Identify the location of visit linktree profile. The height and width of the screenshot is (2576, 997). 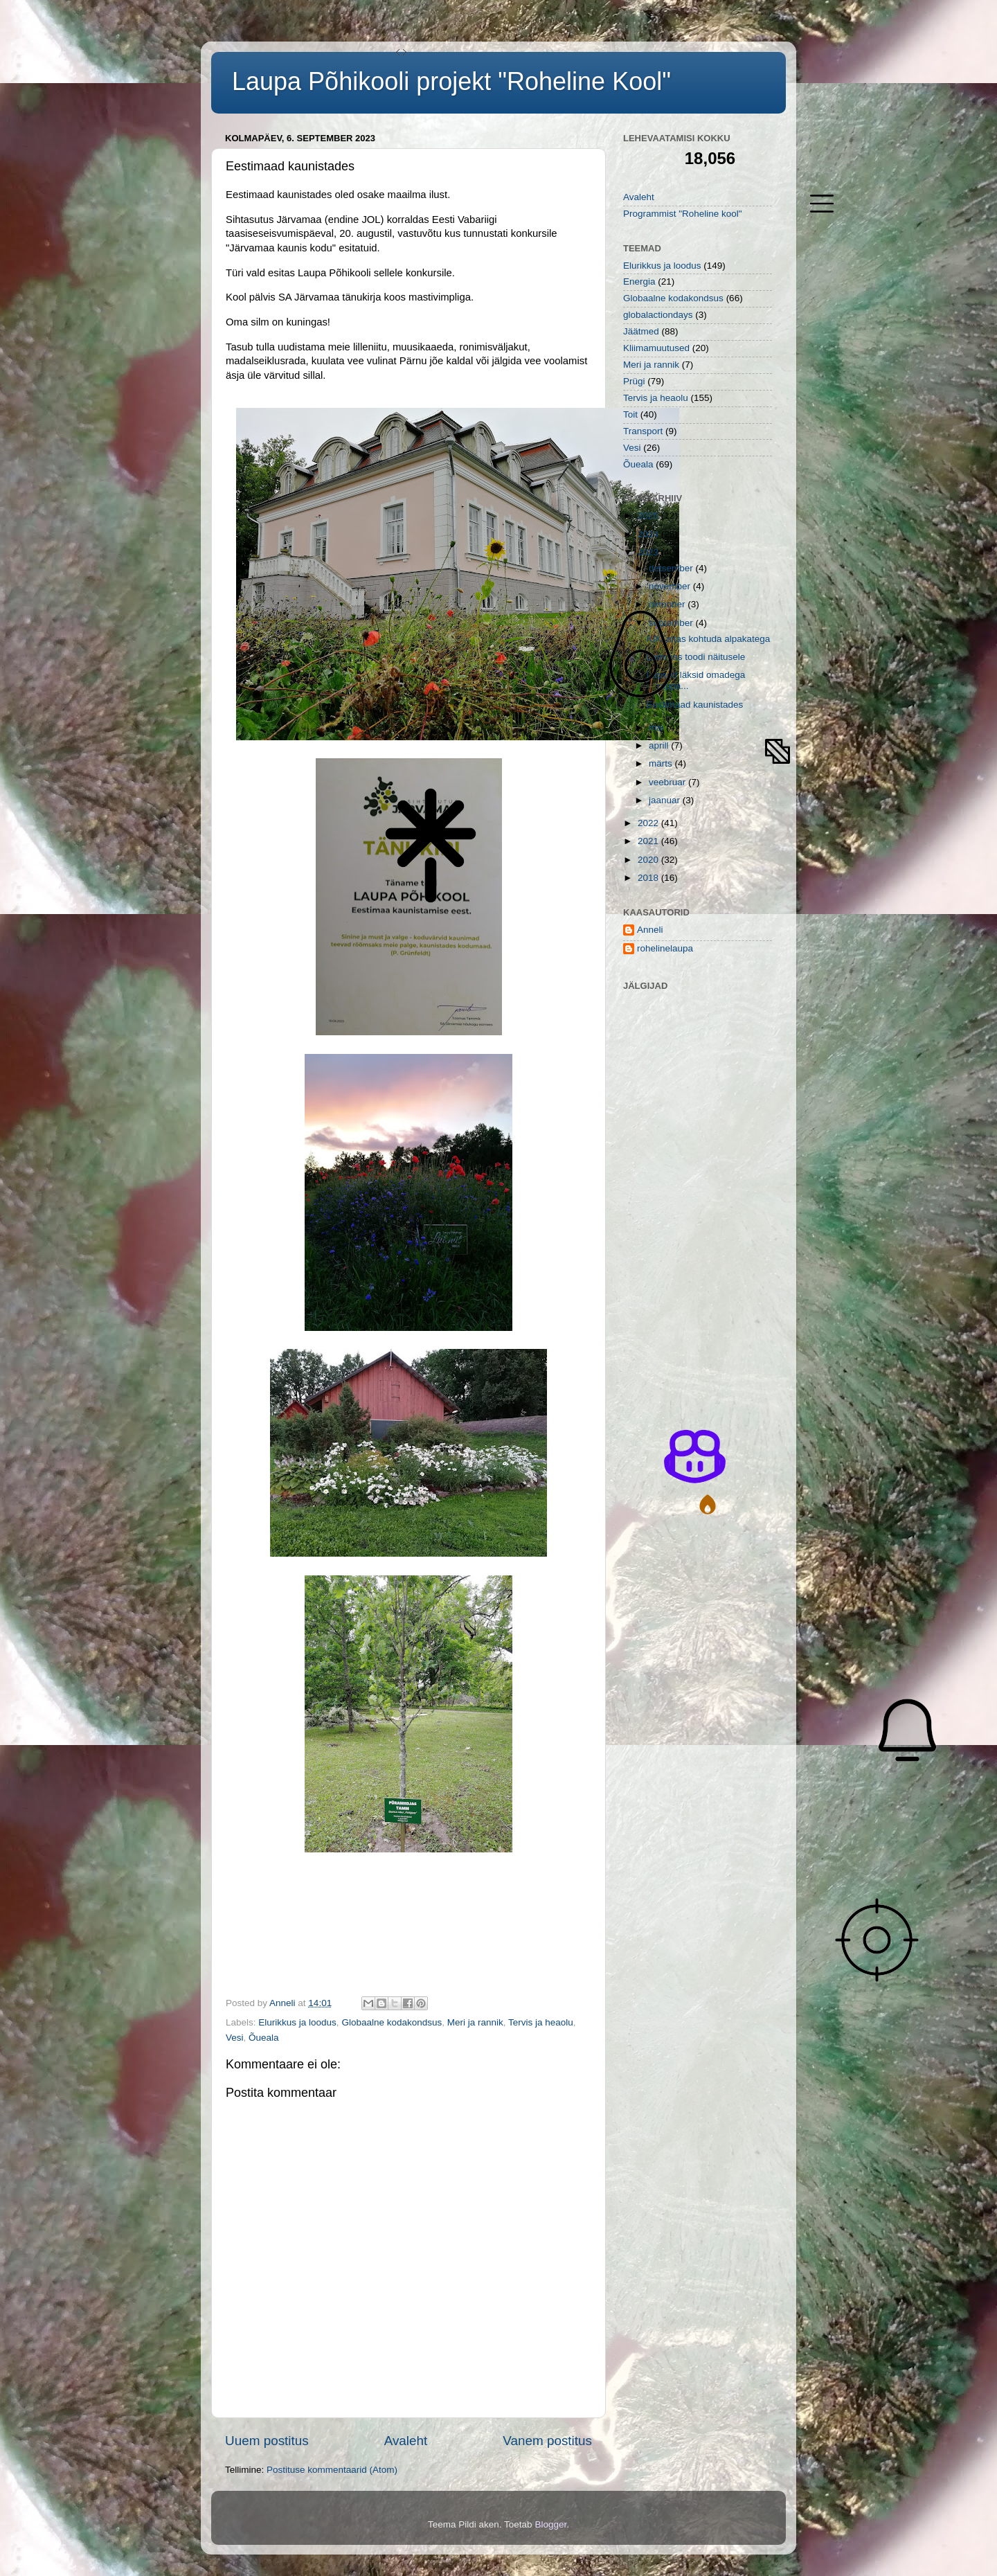
(431, 846).